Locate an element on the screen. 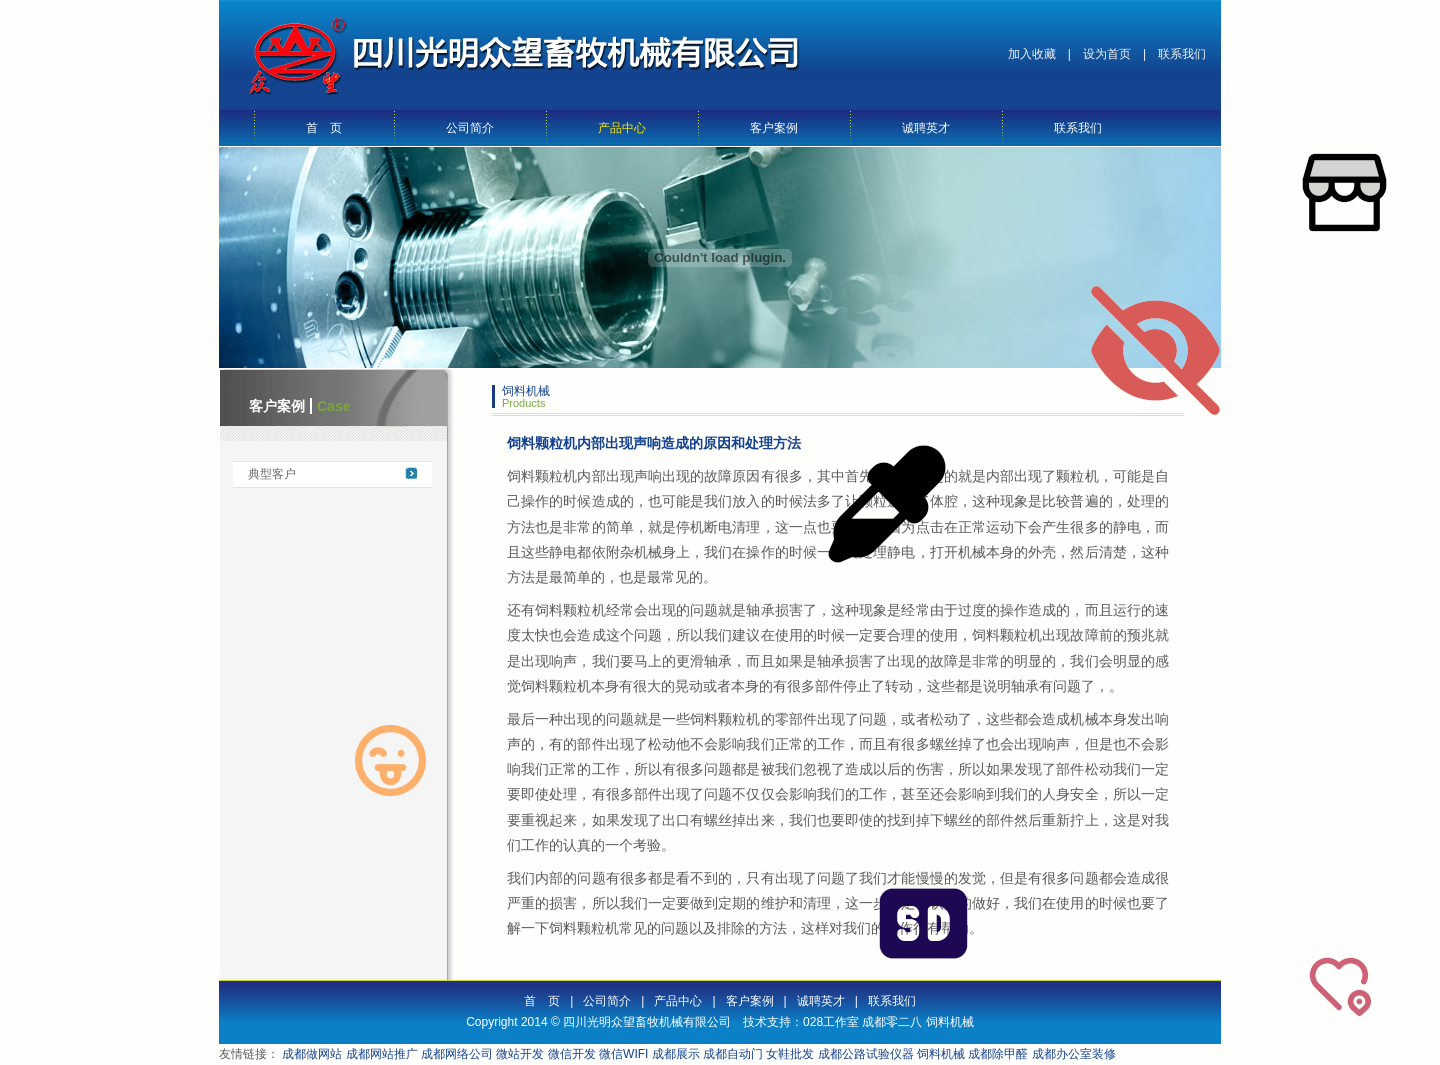  add a playful or joking tone to a message is located at coordinates (390, 760).